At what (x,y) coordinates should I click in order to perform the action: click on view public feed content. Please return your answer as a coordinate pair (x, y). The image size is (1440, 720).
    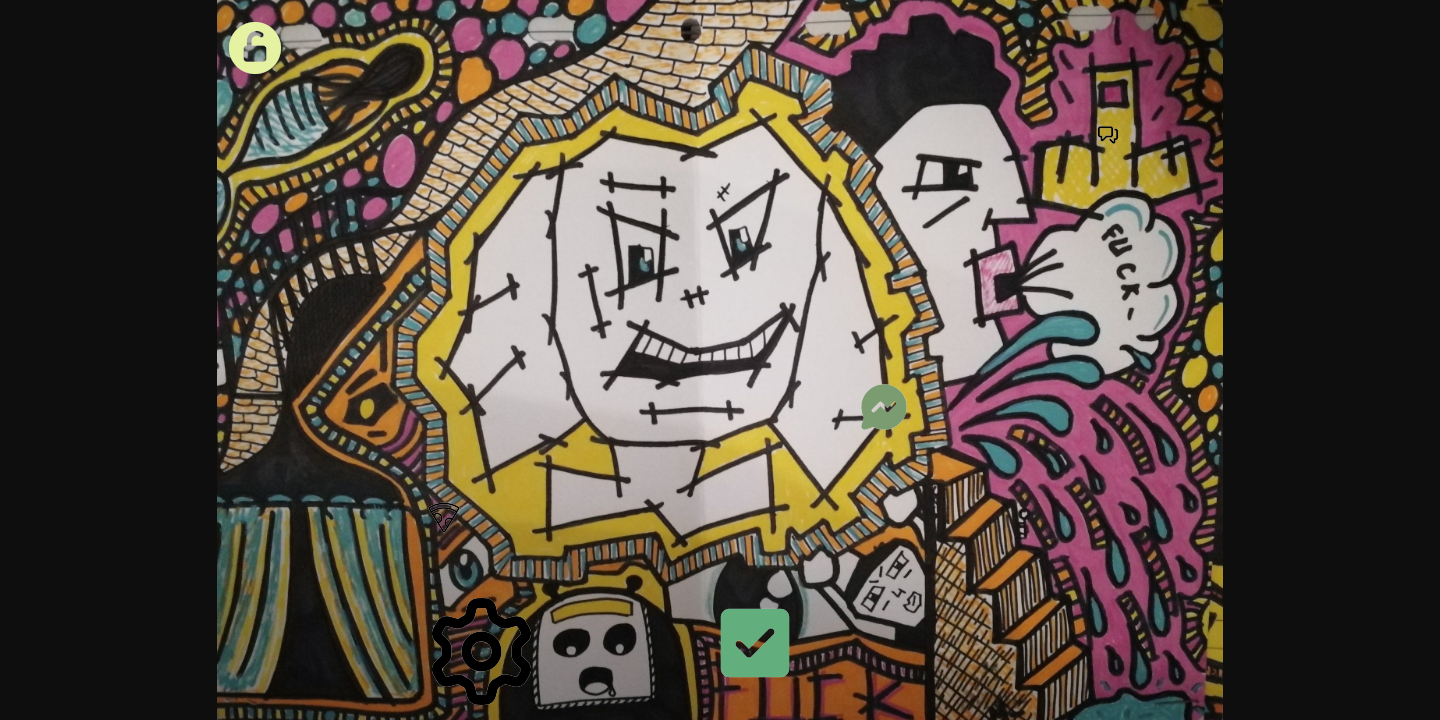
    Looking at the image, I should click on (255, 48).